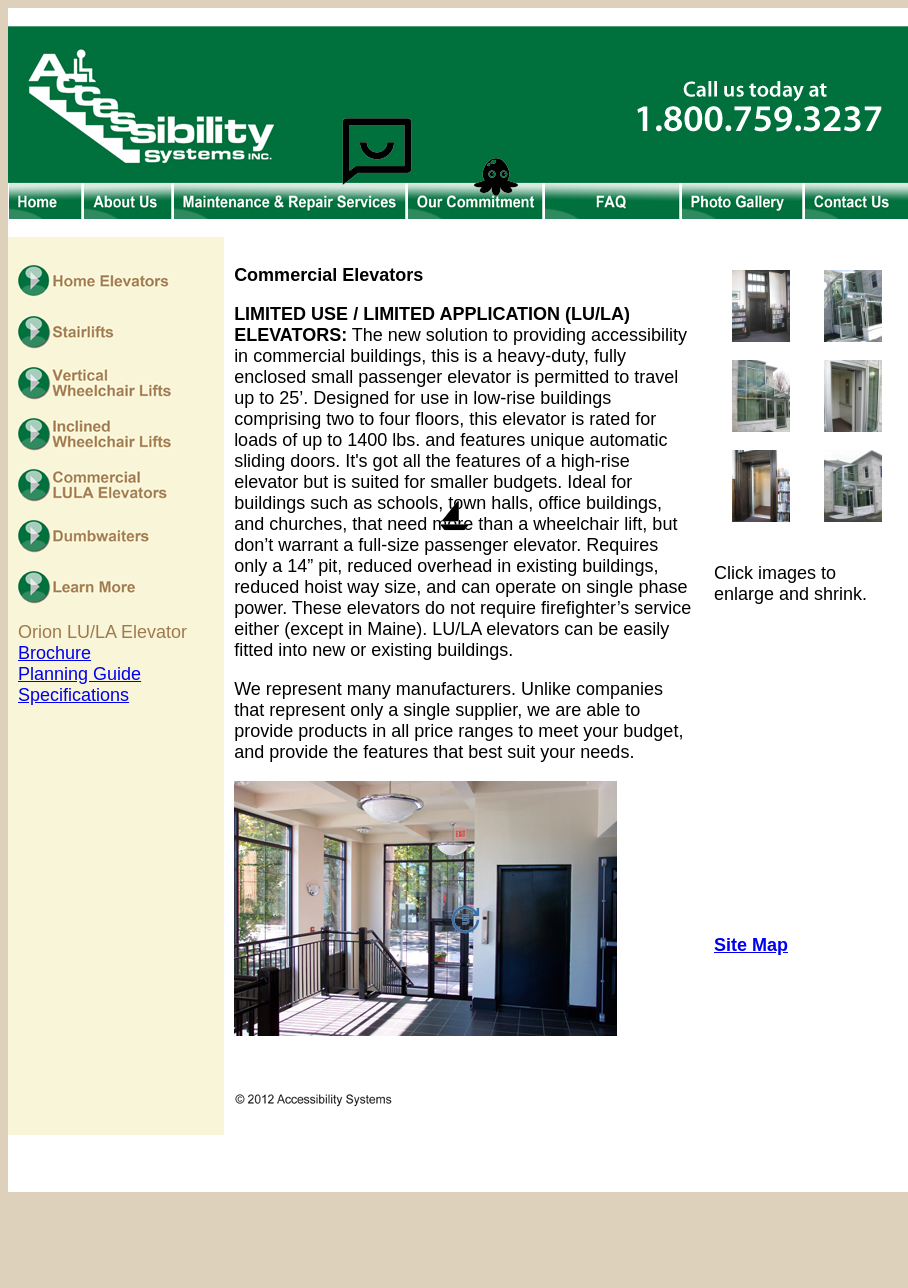  Describe the element at coordinates (454, 515) in the screenshot. I see `view nearby marina or sailing destinations` at that location.